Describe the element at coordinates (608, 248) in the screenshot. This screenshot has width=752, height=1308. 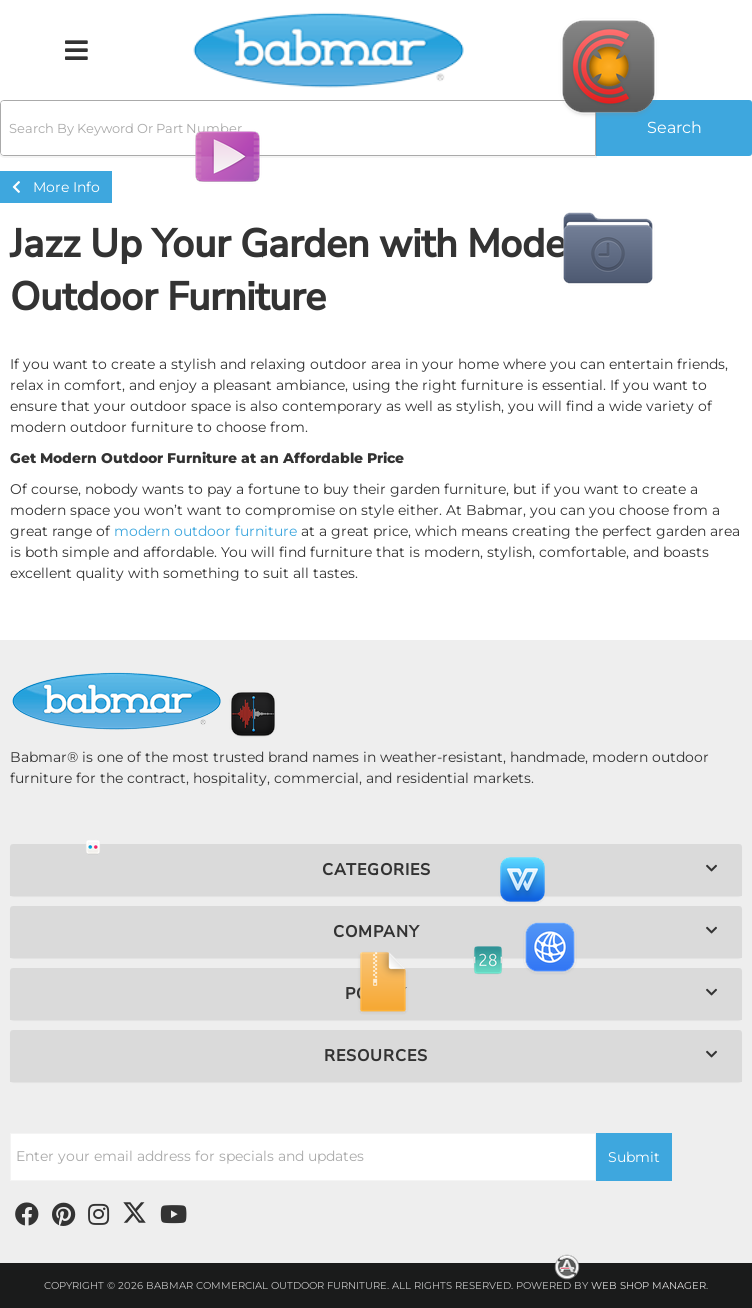
I see `access temporary files folder` at that location.